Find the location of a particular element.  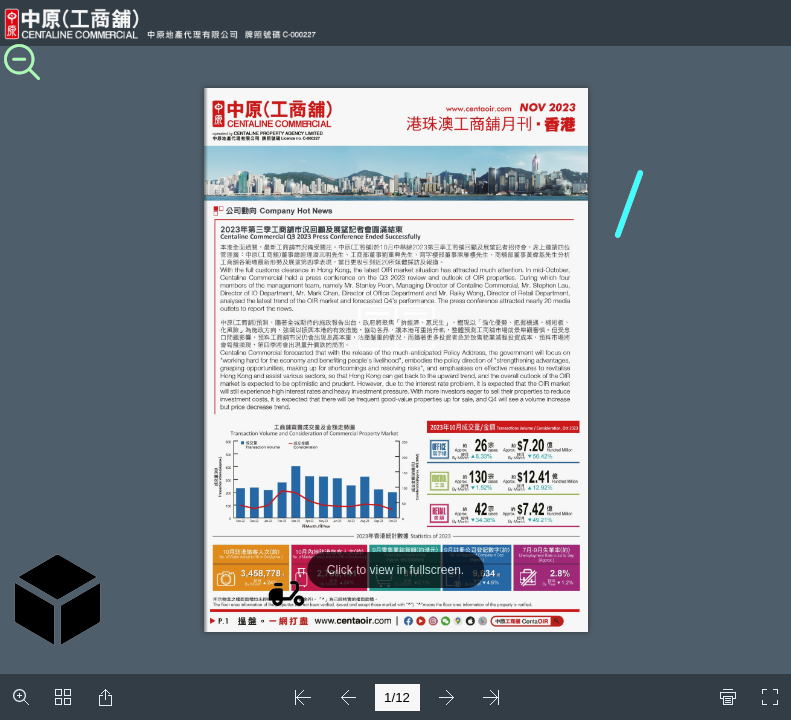

indicates a disabled or unavailable feature is located at coordinates (629, 204).